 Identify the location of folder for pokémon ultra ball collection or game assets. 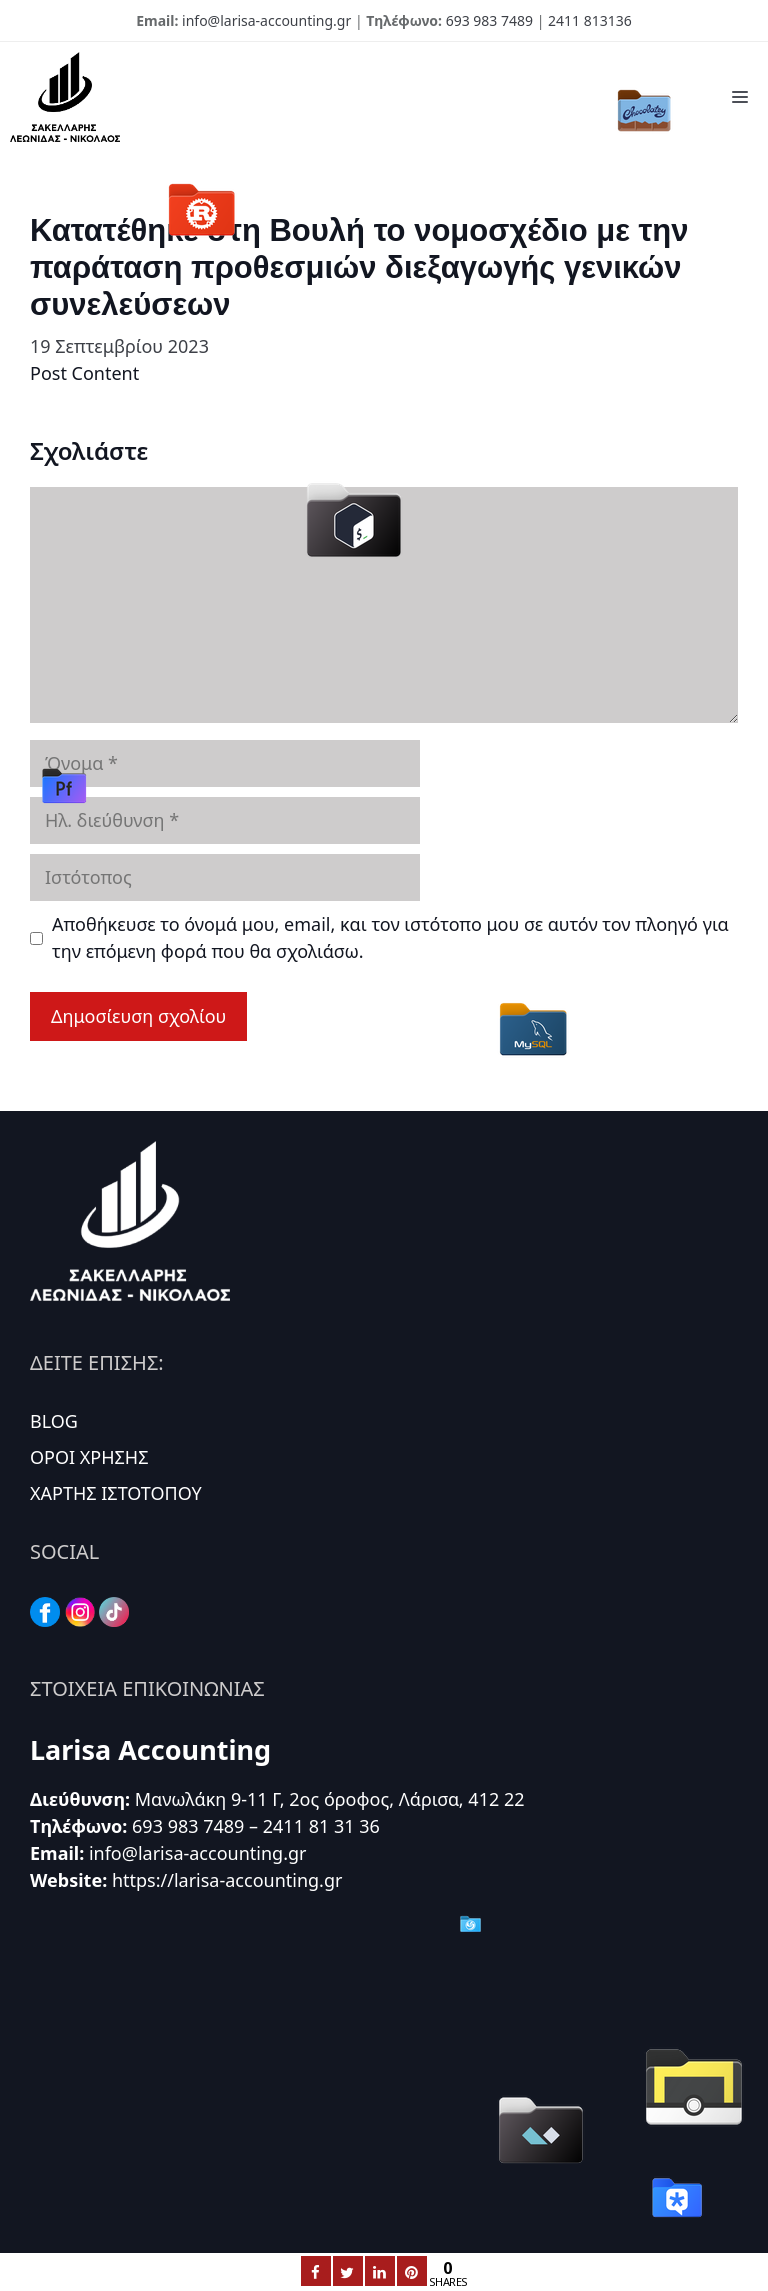
(693, 2089).